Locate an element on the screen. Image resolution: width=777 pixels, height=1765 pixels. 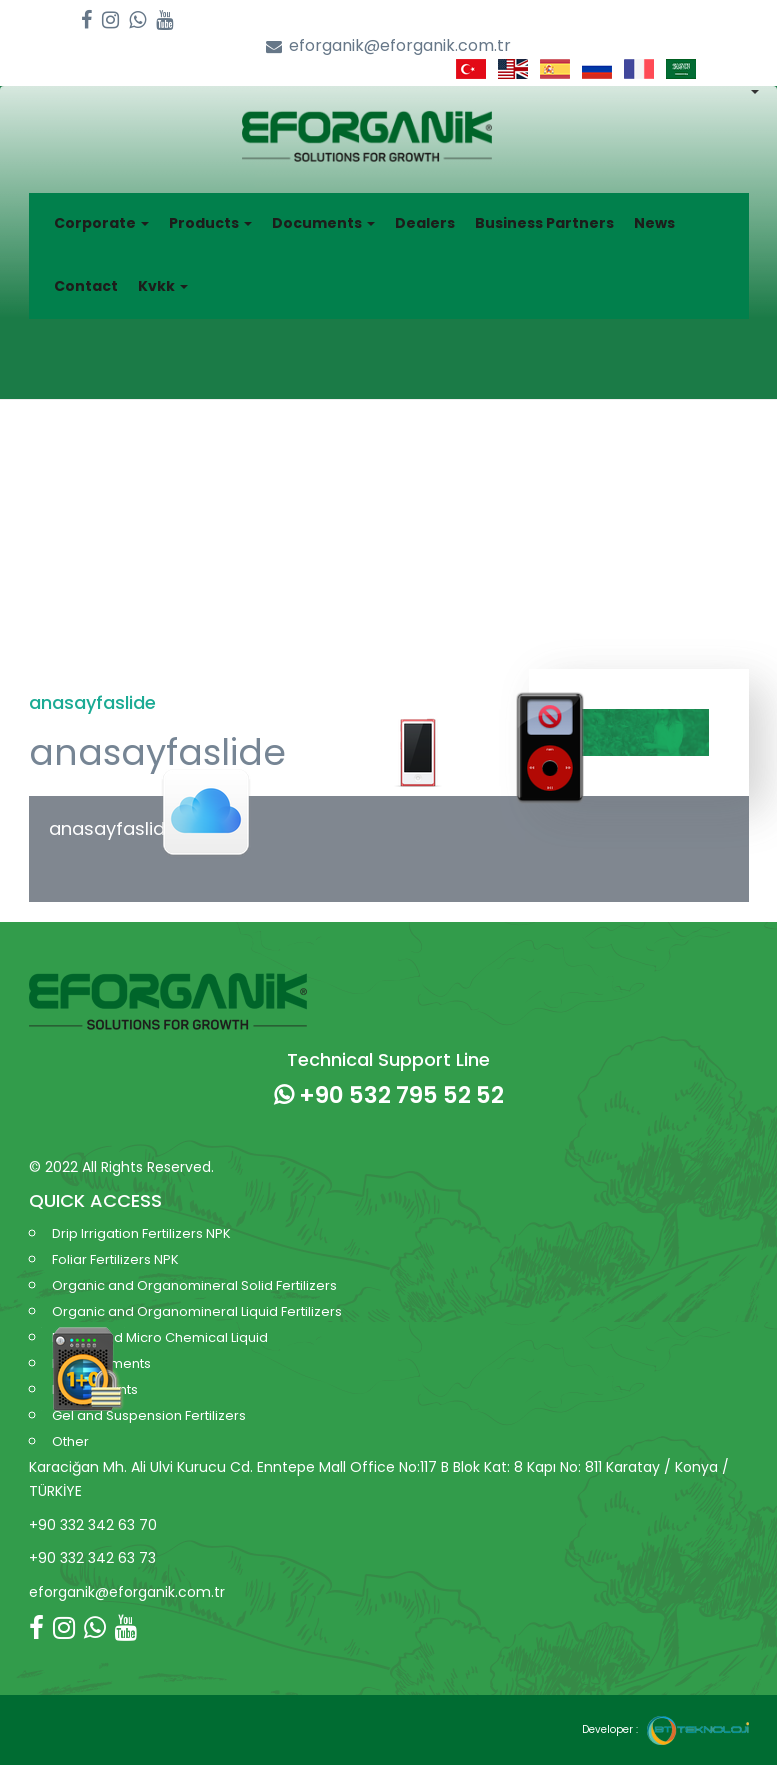
iPod device not recognized or unavailable is located at coordinates (550, 748).